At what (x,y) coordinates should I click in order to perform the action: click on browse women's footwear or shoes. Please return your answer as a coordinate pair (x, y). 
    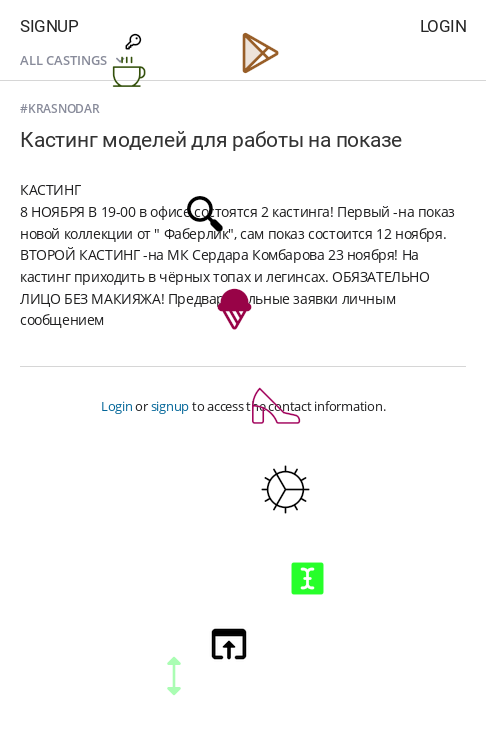
    Looking at the image, I should click on (273, 407).